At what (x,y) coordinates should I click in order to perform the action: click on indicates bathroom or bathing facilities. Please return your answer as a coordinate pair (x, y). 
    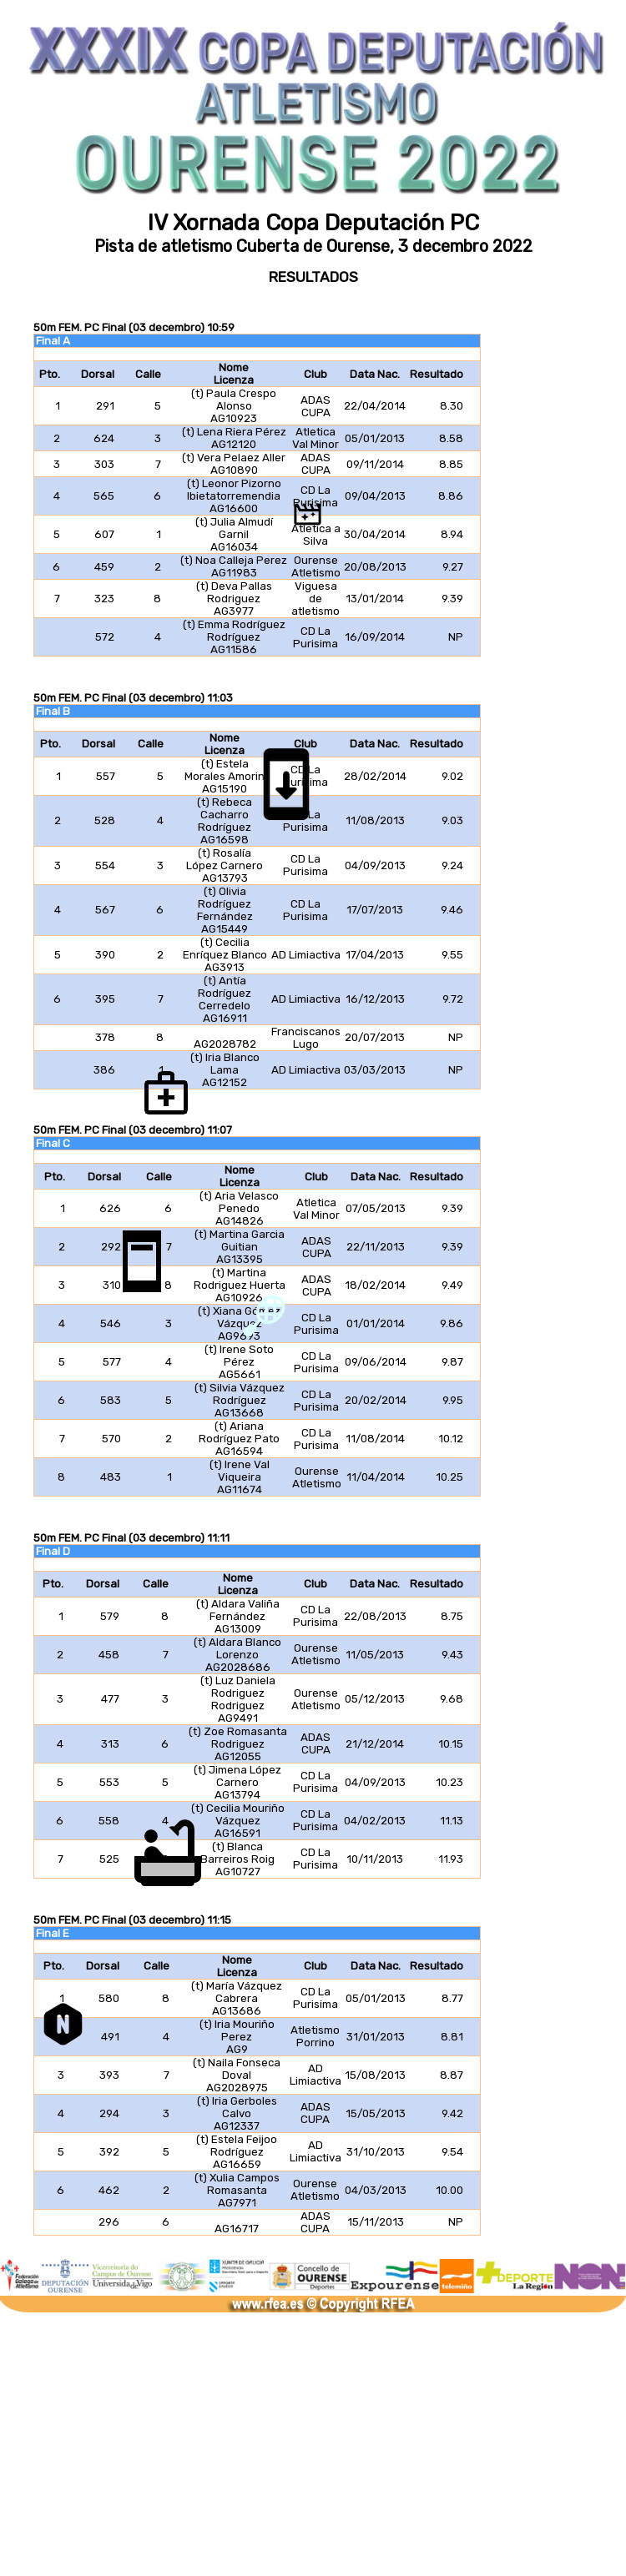
    Looking at the image, I should click on (168, 1853).